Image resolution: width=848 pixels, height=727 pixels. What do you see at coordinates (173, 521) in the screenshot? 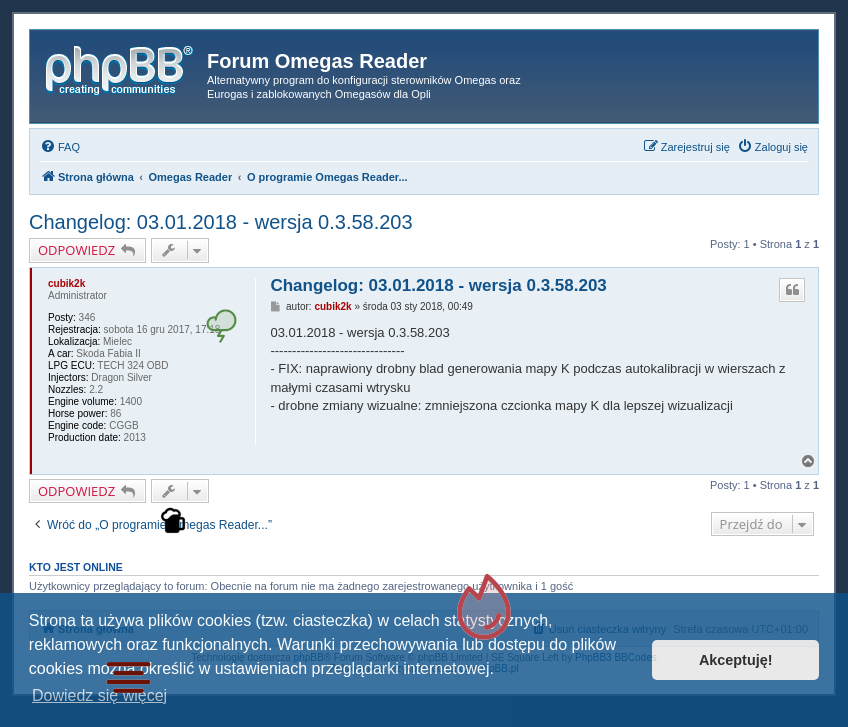
I see `find nearby bars or pubs` at bounding box center [173, 521].